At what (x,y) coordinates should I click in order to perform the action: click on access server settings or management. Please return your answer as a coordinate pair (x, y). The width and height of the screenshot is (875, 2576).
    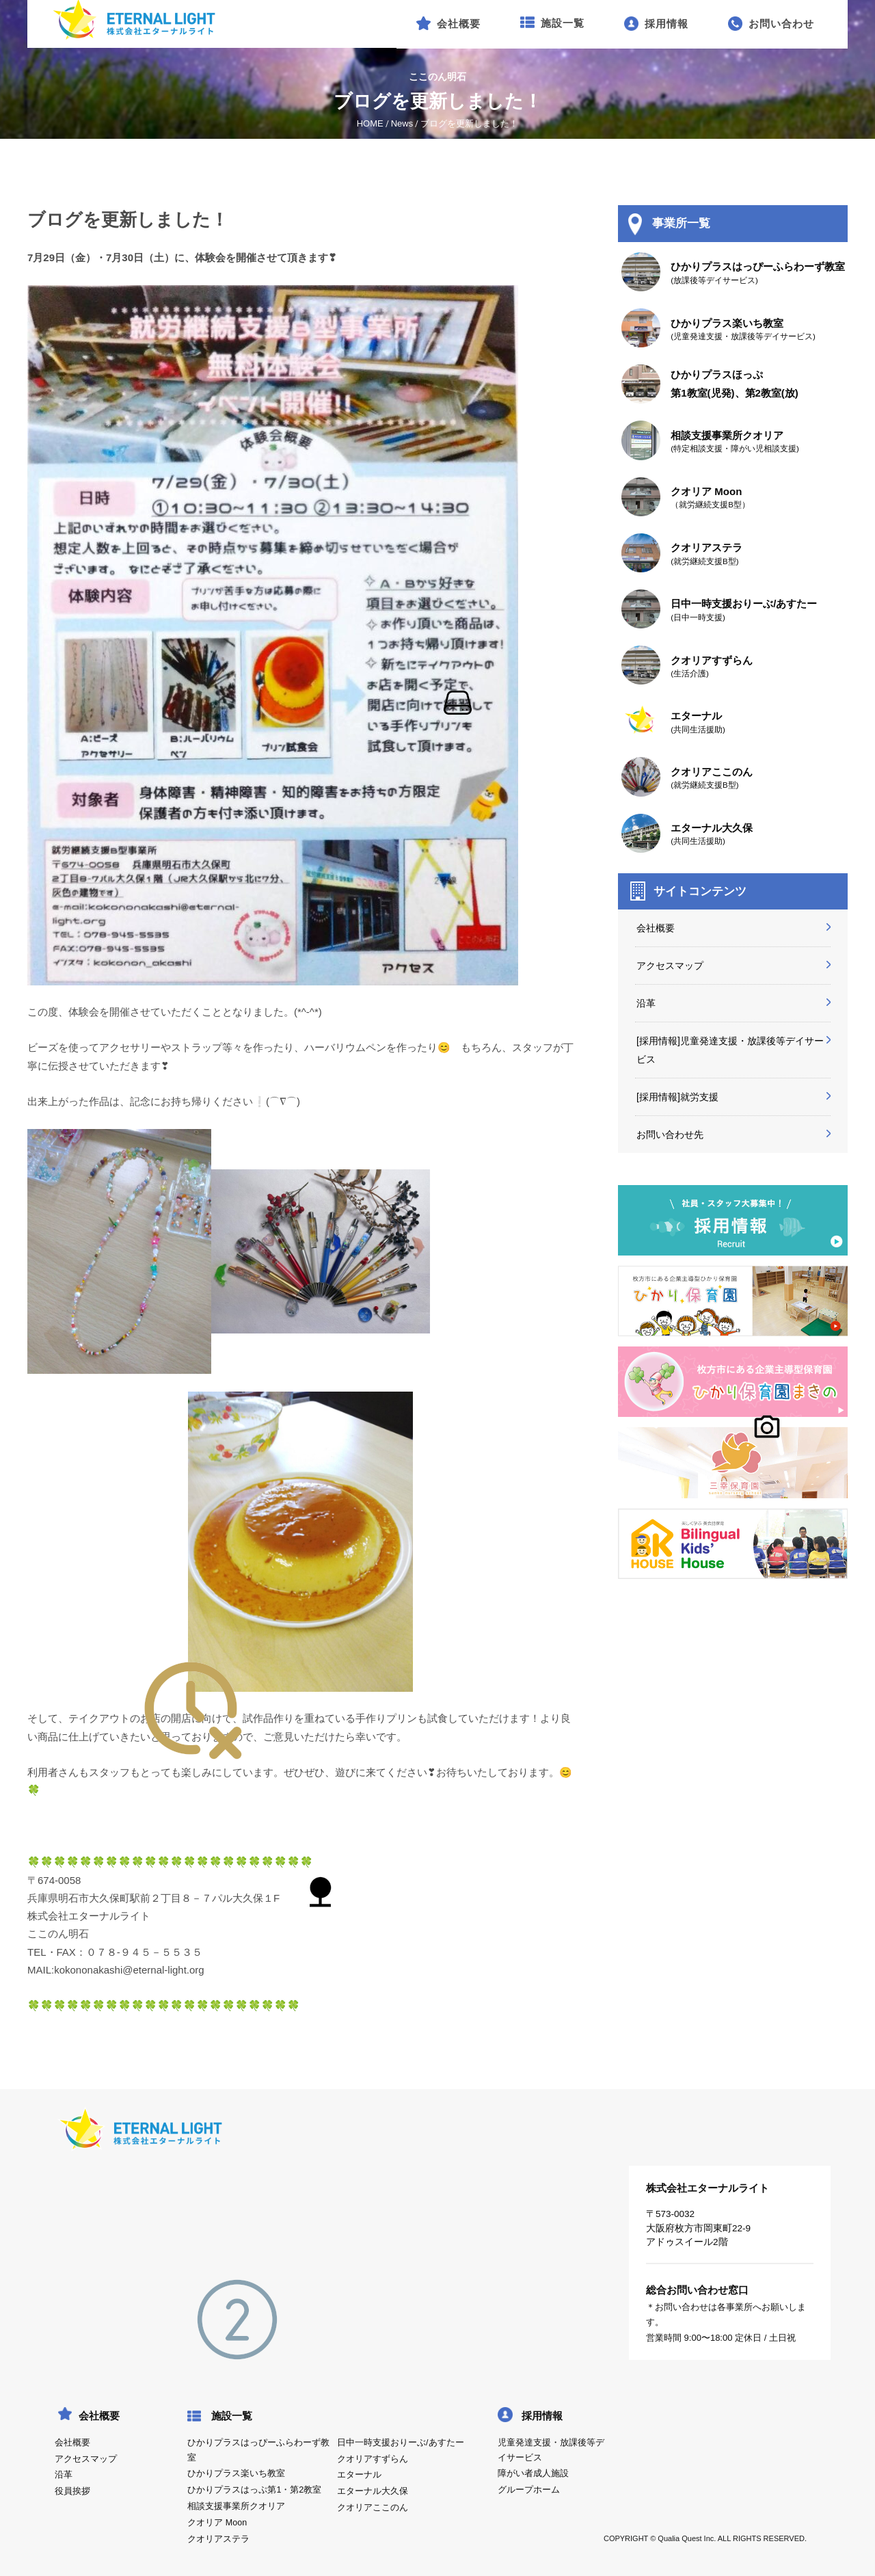
    Looking at the image, I should click on (457, 702).